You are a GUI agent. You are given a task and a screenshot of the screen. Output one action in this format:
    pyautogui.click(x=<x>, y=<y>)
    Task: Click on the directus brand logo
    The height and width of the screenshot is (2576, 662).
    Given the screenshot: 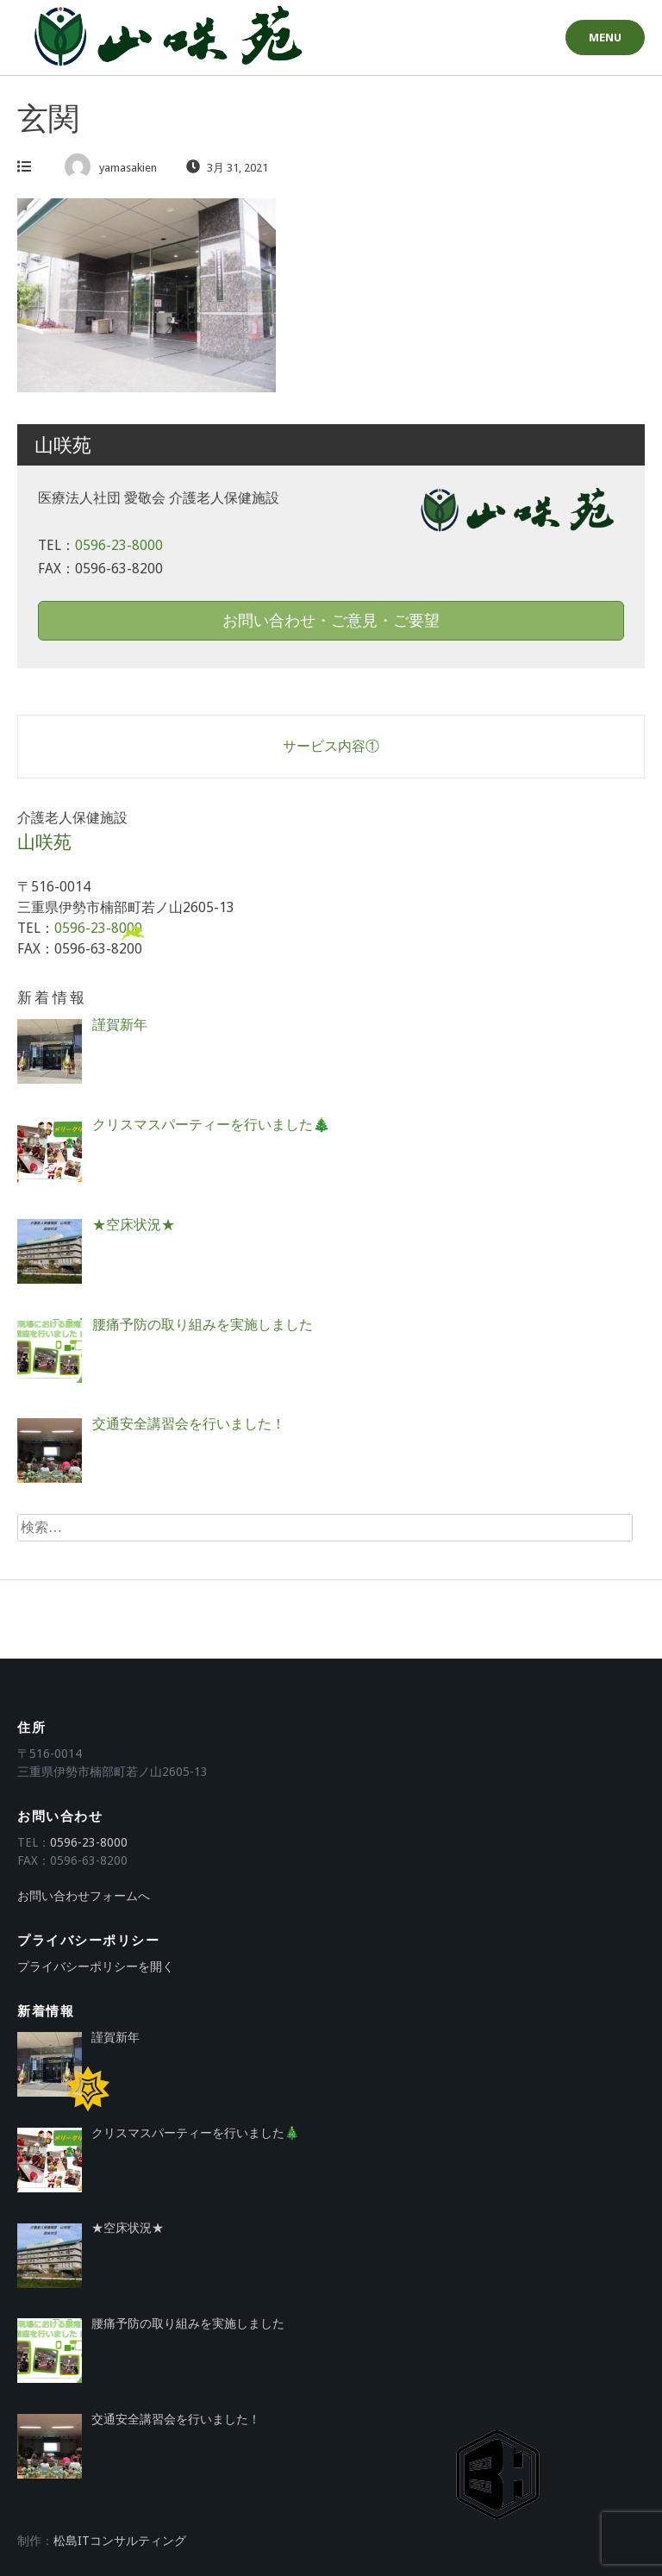 What is the action you would take?
    pyautogui.click(x=133, y=933)
    